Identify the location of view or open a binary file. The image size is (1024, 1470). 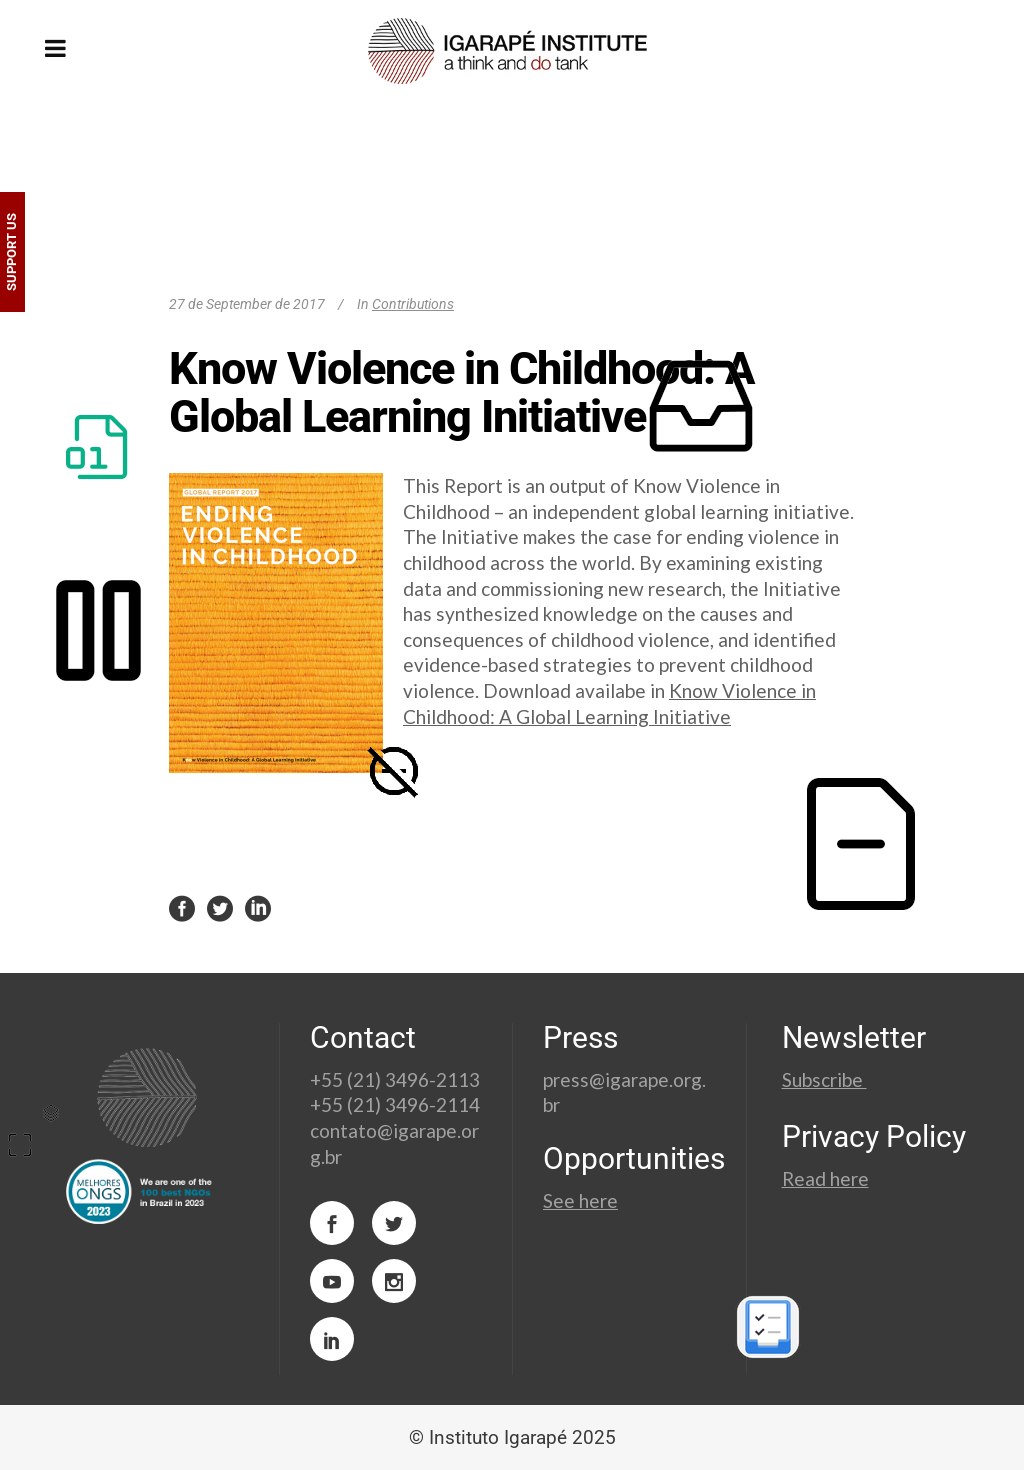
(101, 447).